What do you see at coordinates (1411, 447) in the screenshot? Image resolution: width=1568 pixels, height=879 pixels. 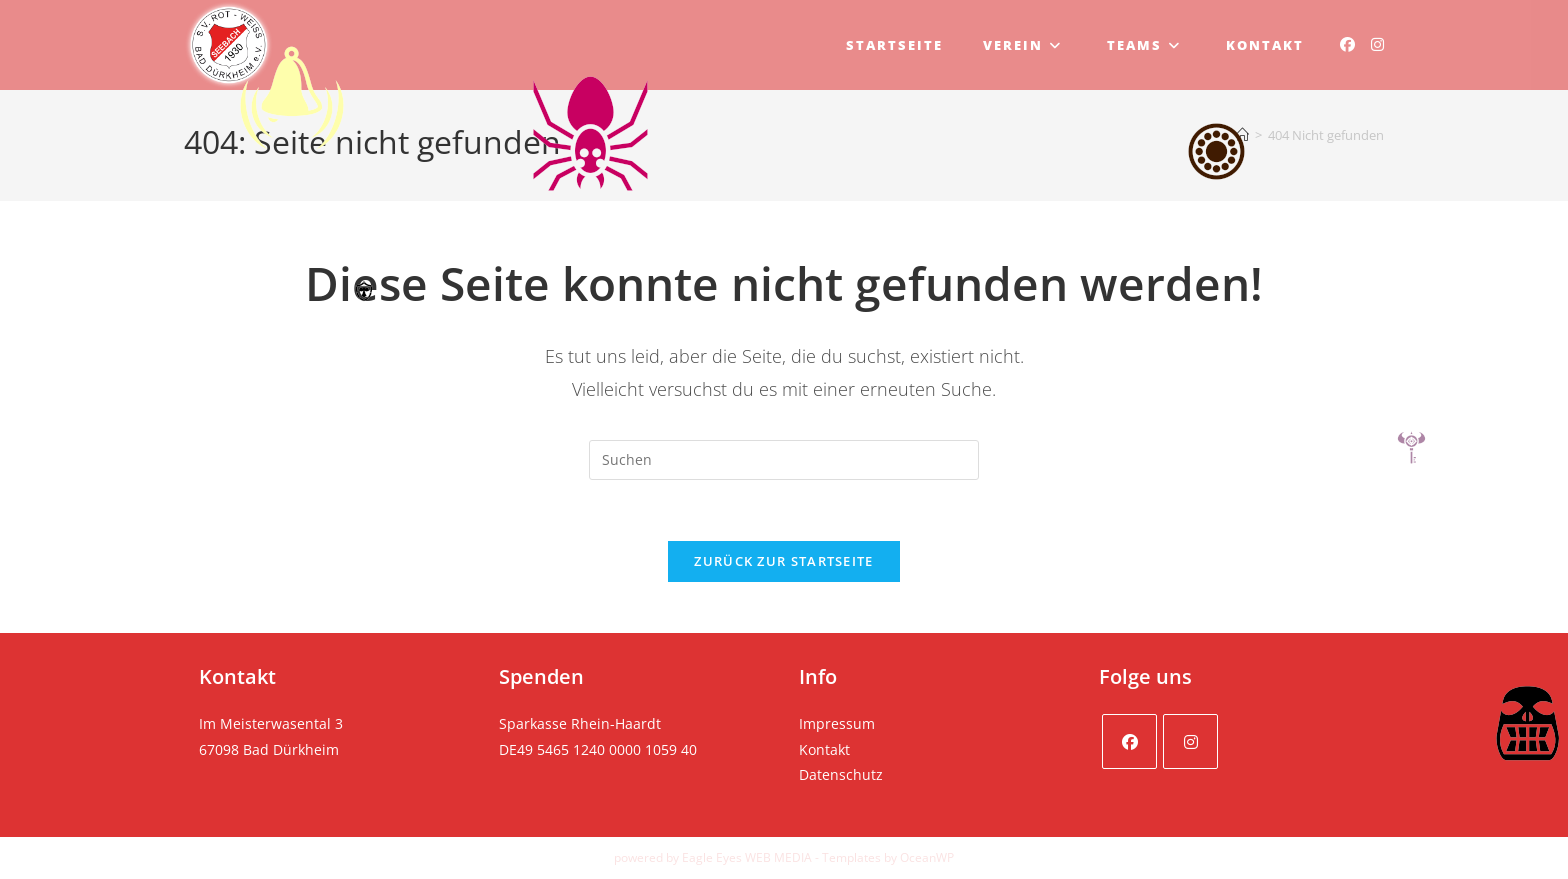 I see `access boss level or final challenge` at bounding box center [1411, 447].